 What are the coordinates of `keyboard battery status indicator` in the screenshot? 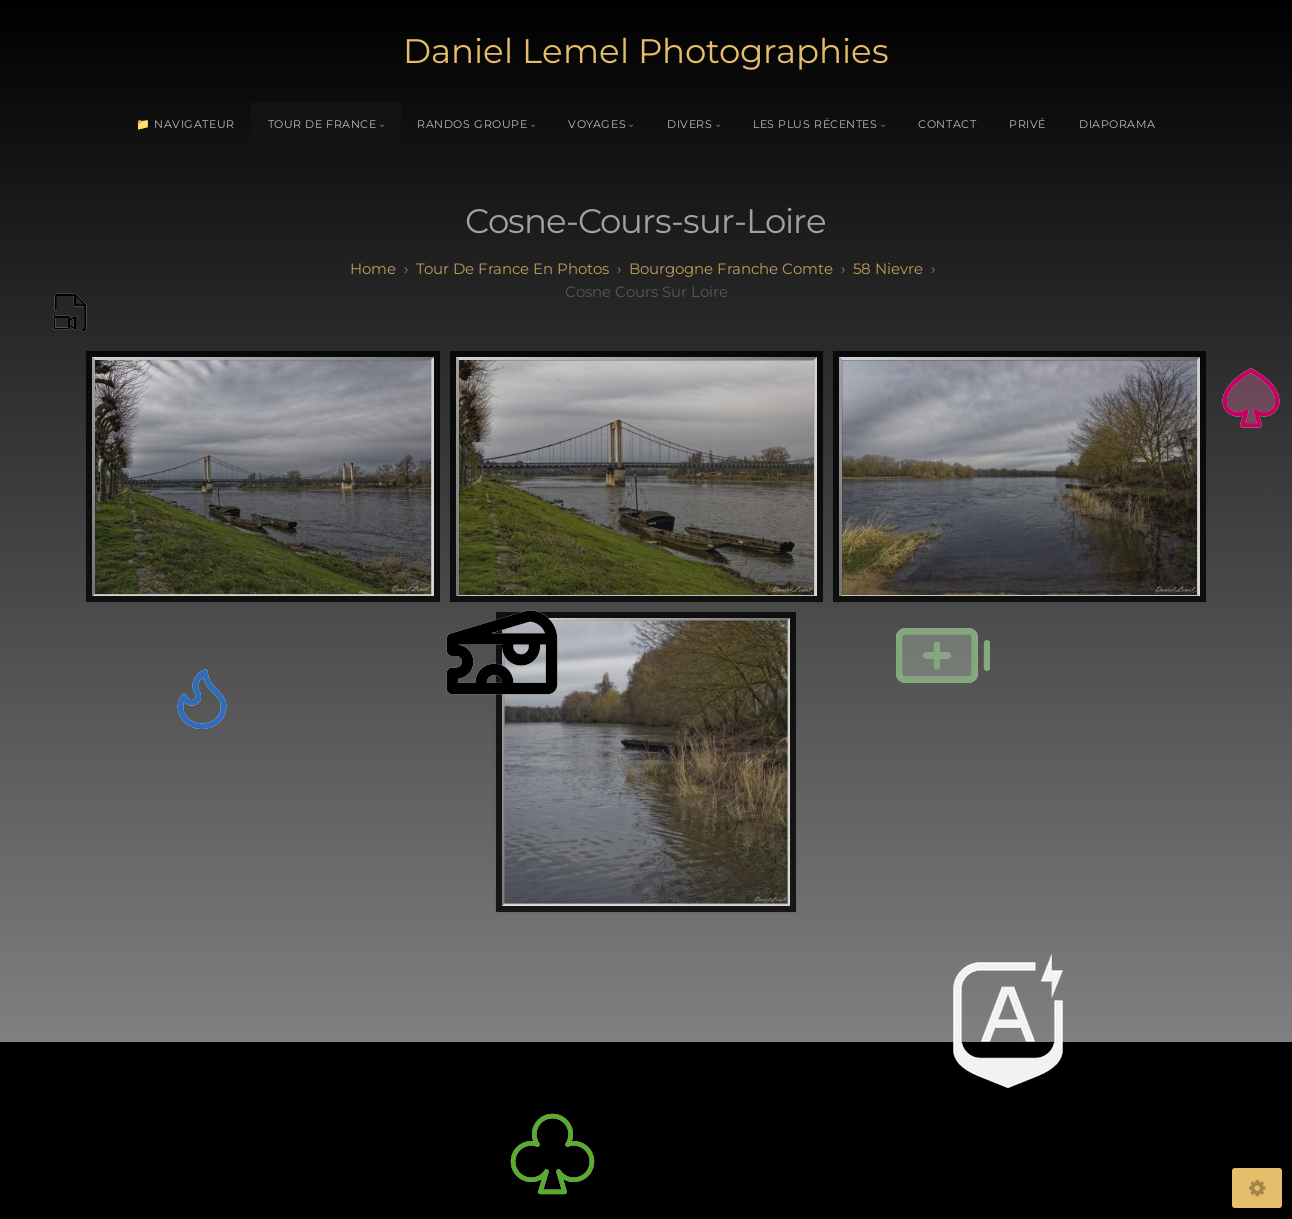 It's located at (1008, 1021).